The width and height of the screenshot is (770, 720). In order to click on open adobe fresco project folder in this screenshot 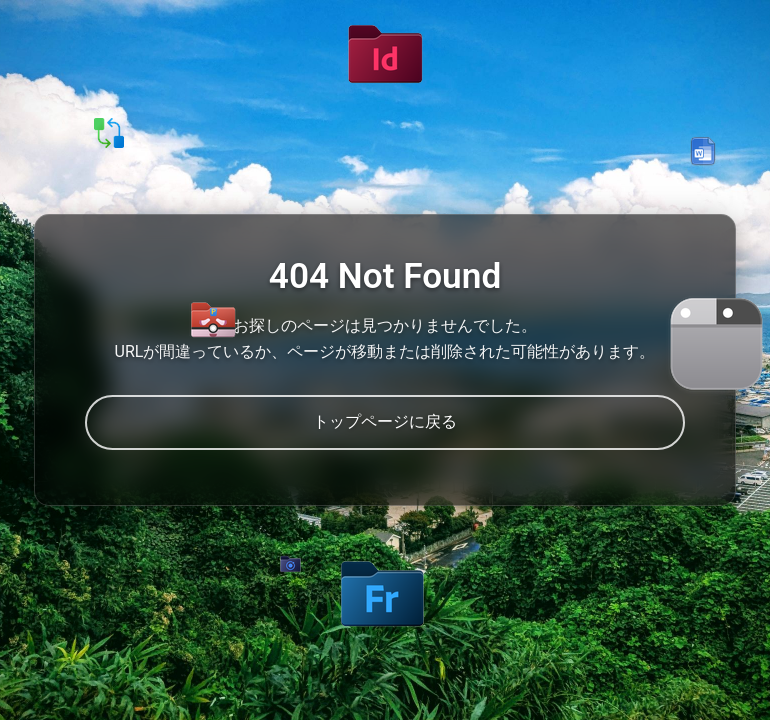, I will do `click(382, 596)`.